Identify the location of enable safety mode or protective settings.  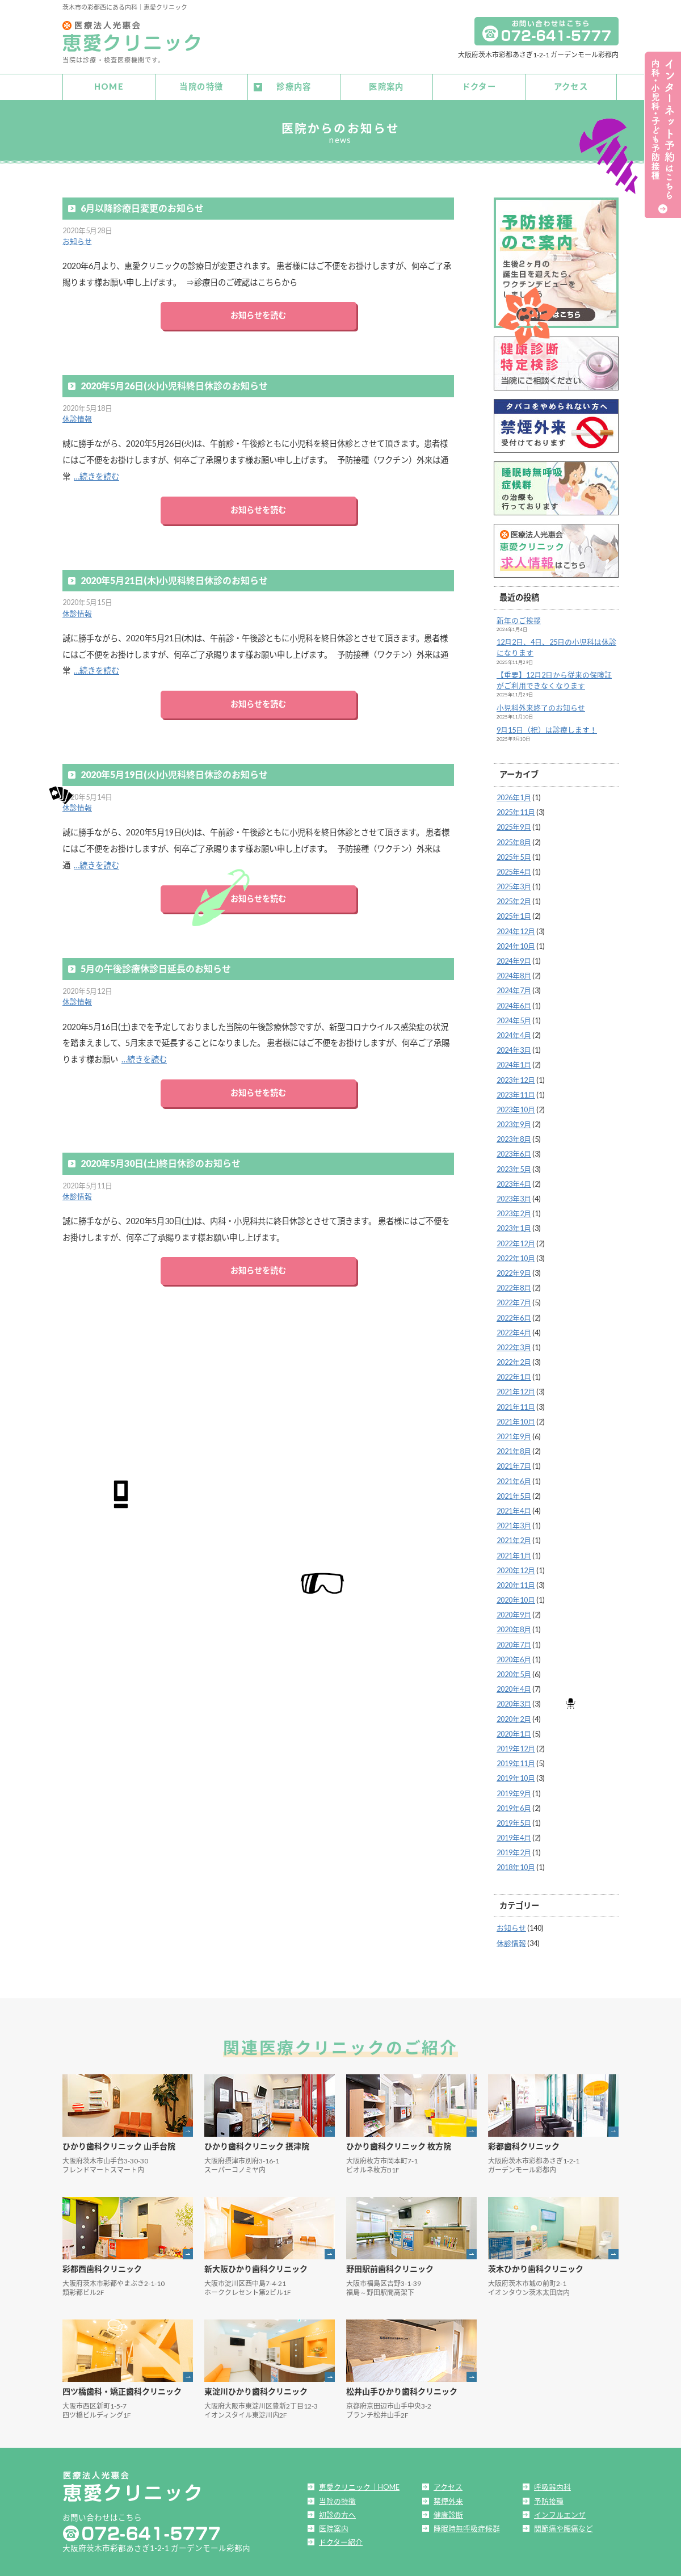
(322, 1583).